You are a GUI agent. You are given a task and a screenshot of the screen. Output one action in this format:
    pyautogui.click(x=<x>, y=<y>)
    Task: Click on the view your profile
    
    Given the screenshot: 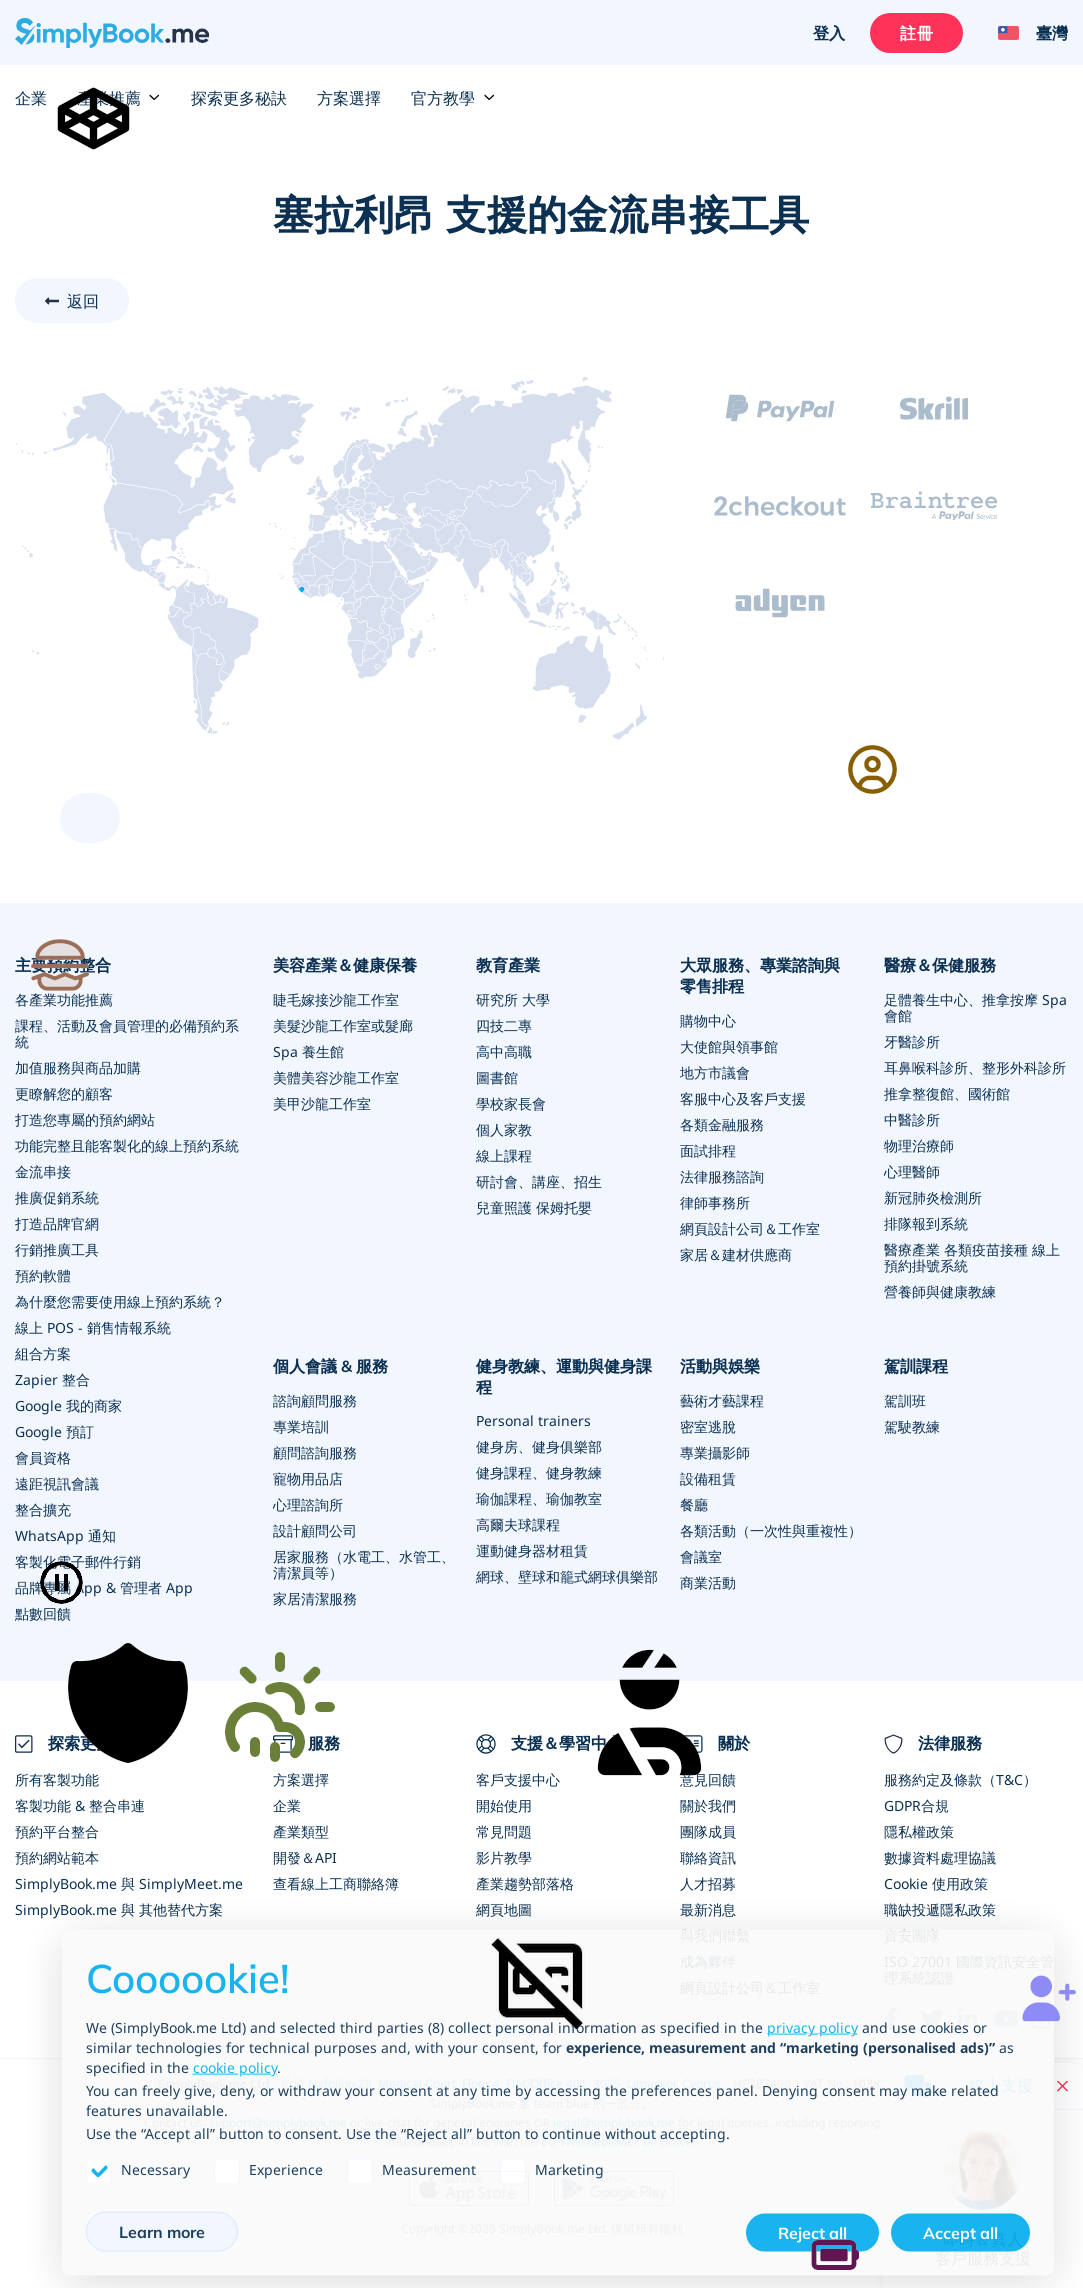 What is the action you would take?
    pyautogui.click(x=872, y=769)
    